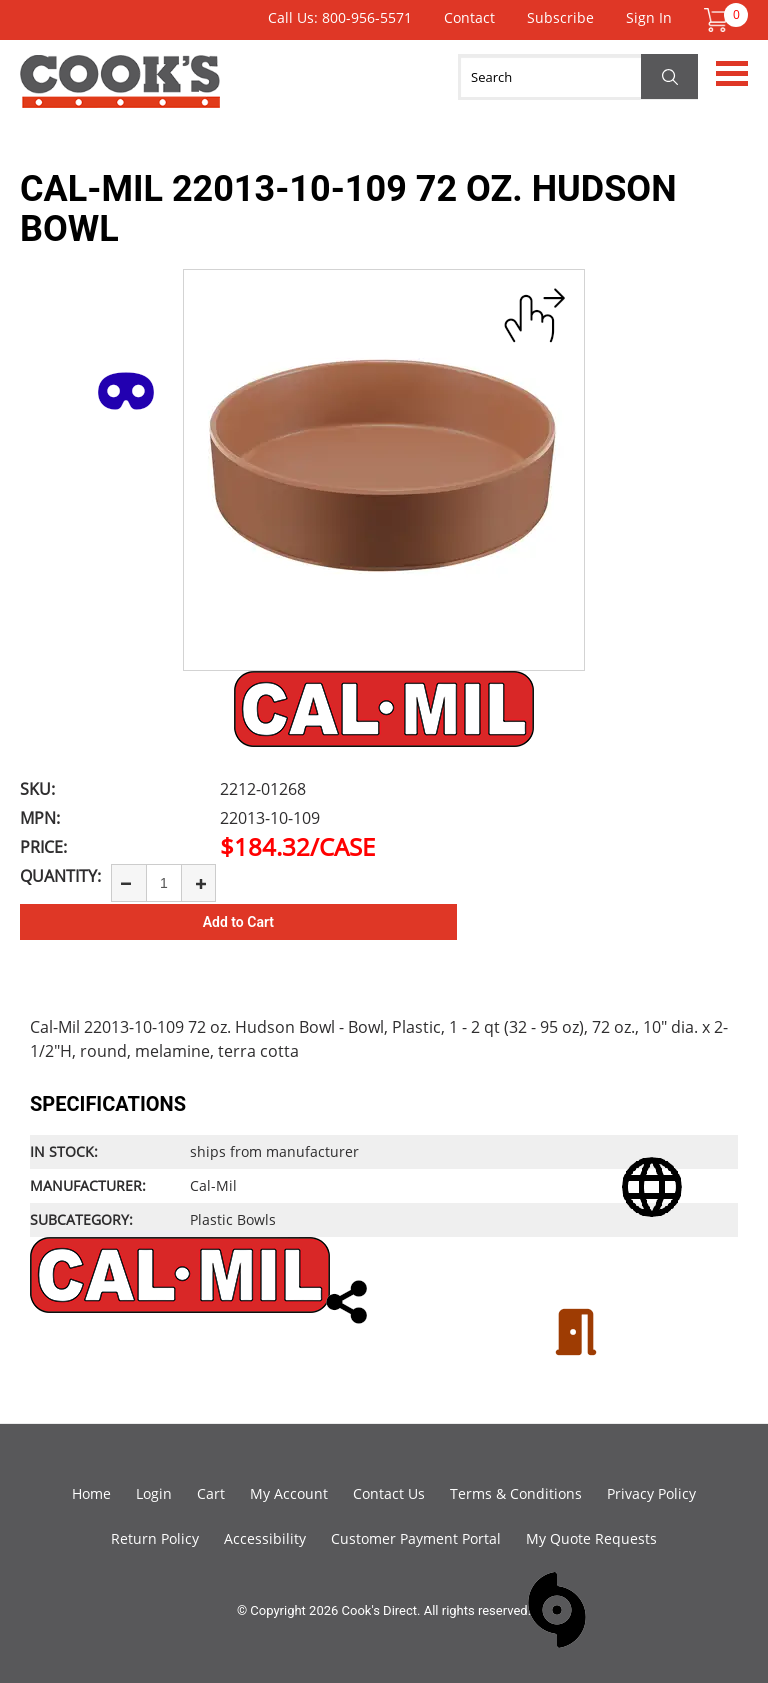 The image size is (768, 1683). What do you see at coordinates (348, 1302) in the screenshot?
I see `share content with others` at bounding box center [348, 1302].